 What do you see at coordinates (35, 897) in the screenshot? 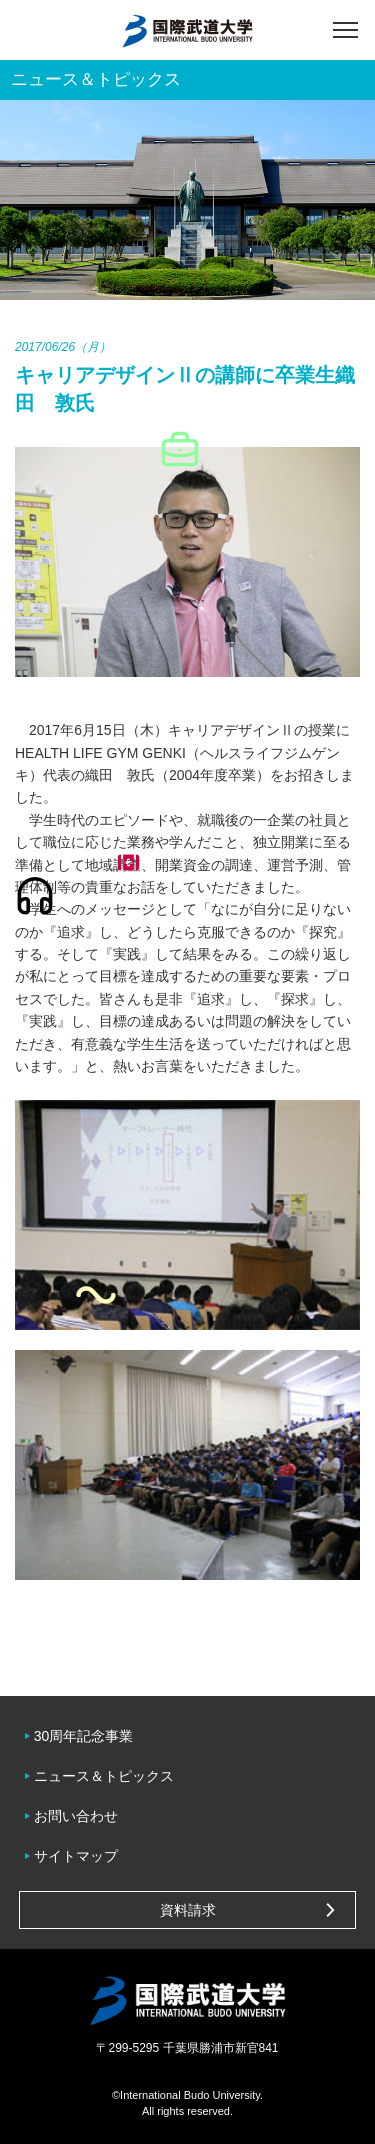
I see `access audio or music playback` at bounding box center [35, 897].